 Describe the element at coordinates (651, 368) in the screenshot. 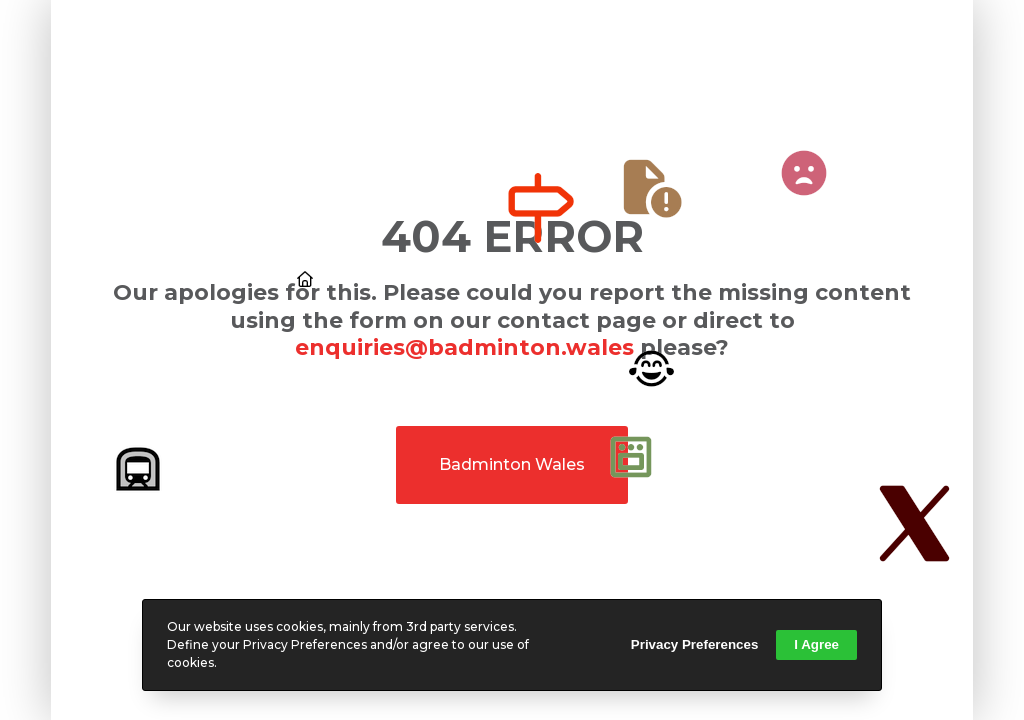

I see `react with a laughing emoji` at that location.